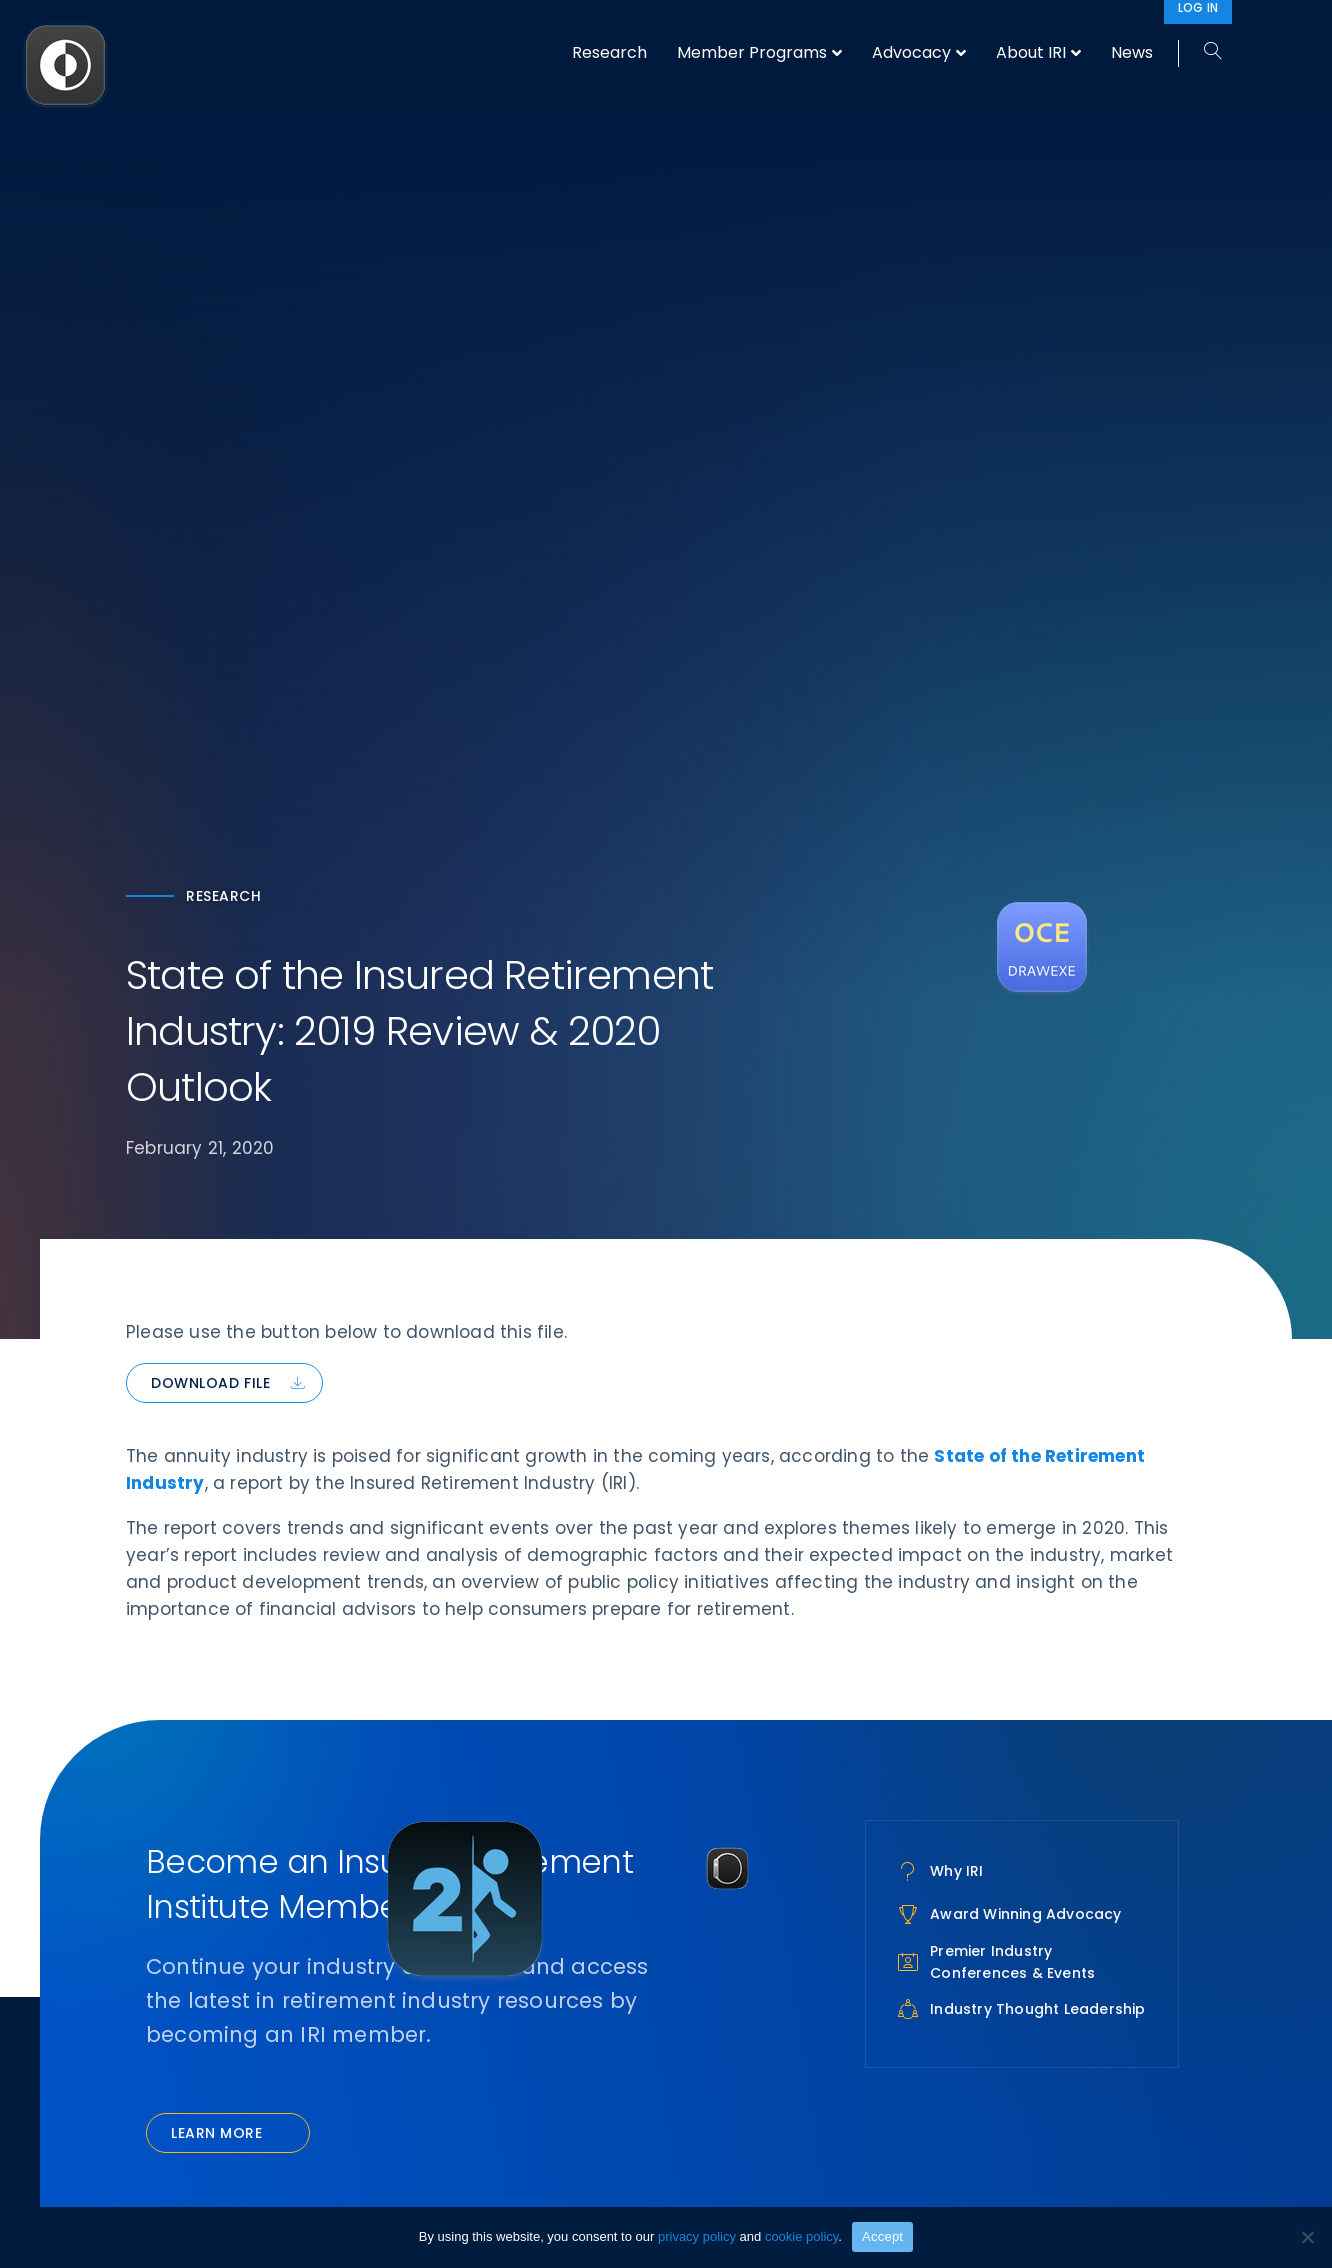 The image size is (1332, 2268). I want to click on open the watch app, so click(727, 1868).